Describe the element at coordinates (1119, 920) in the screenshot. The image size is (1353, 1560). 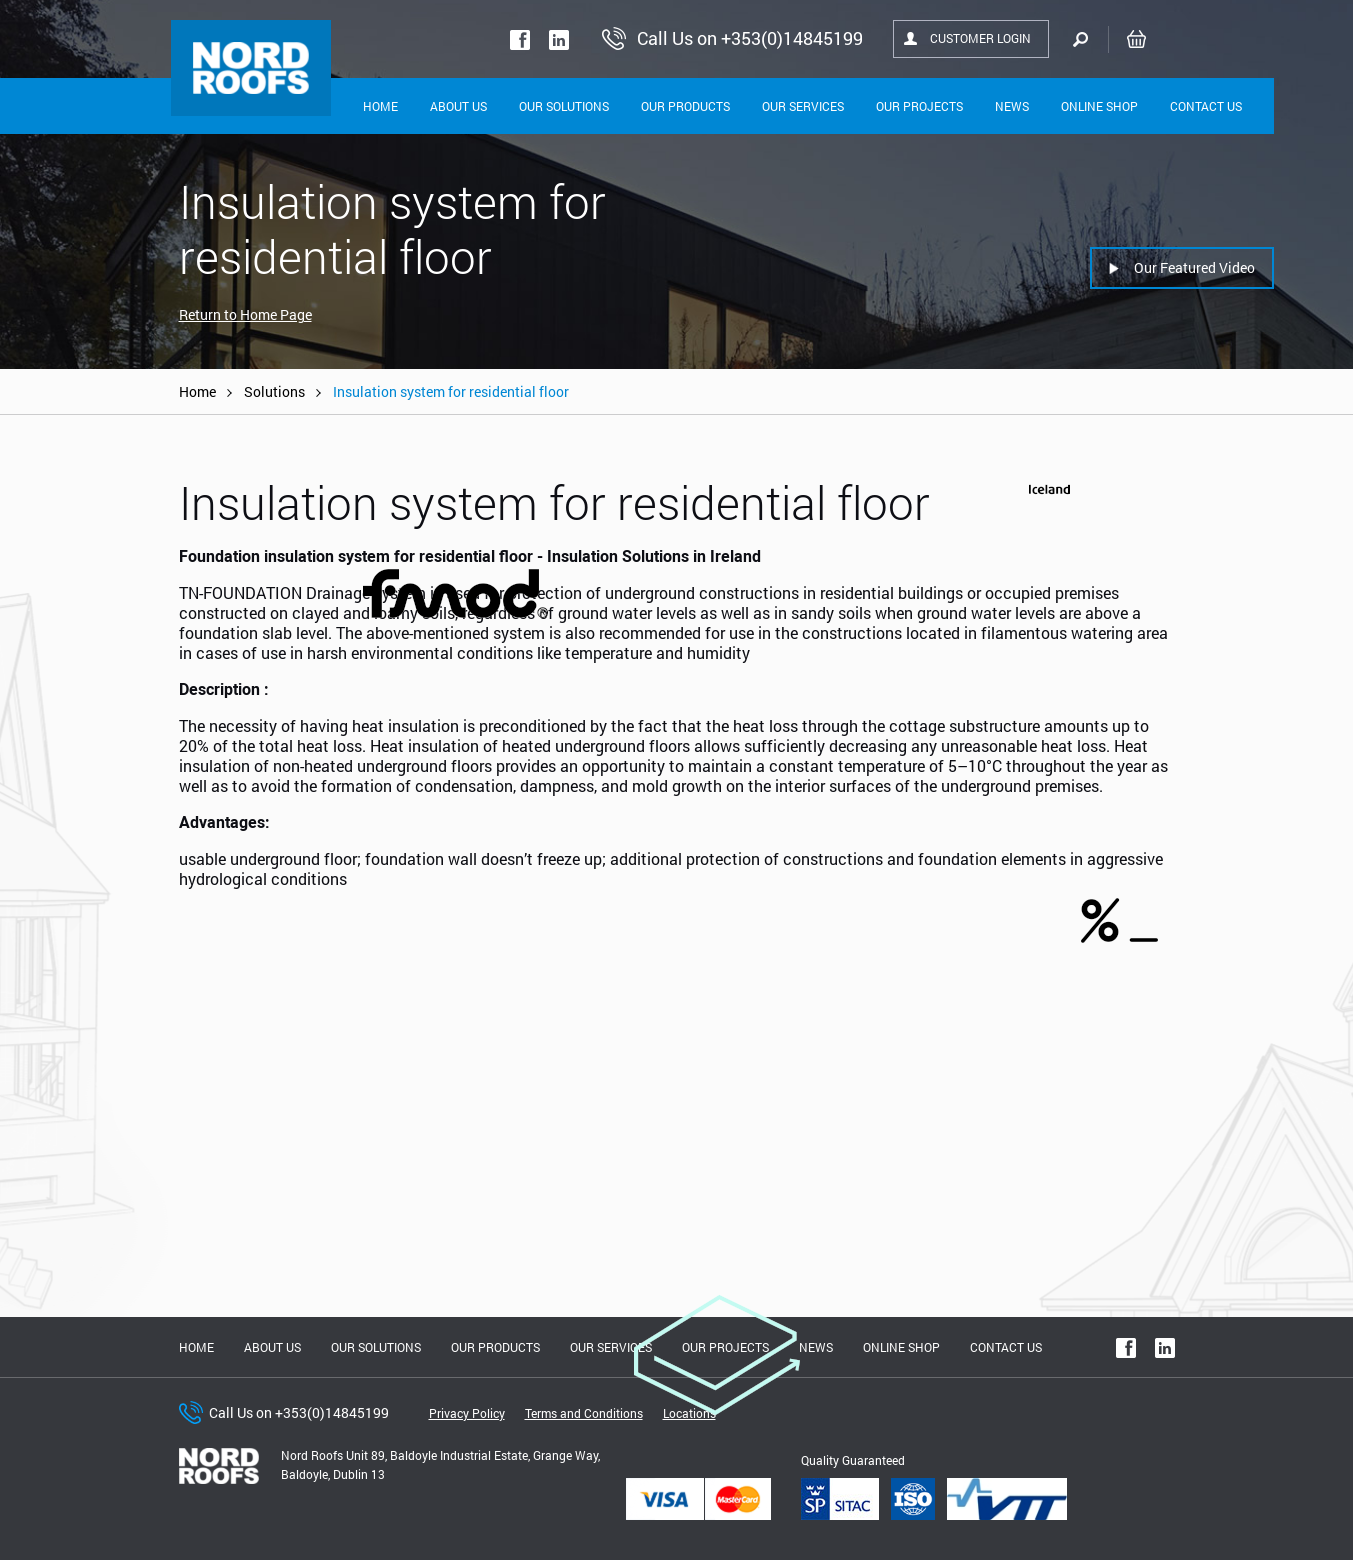
I see `zsh shell or terminal application` at that location.